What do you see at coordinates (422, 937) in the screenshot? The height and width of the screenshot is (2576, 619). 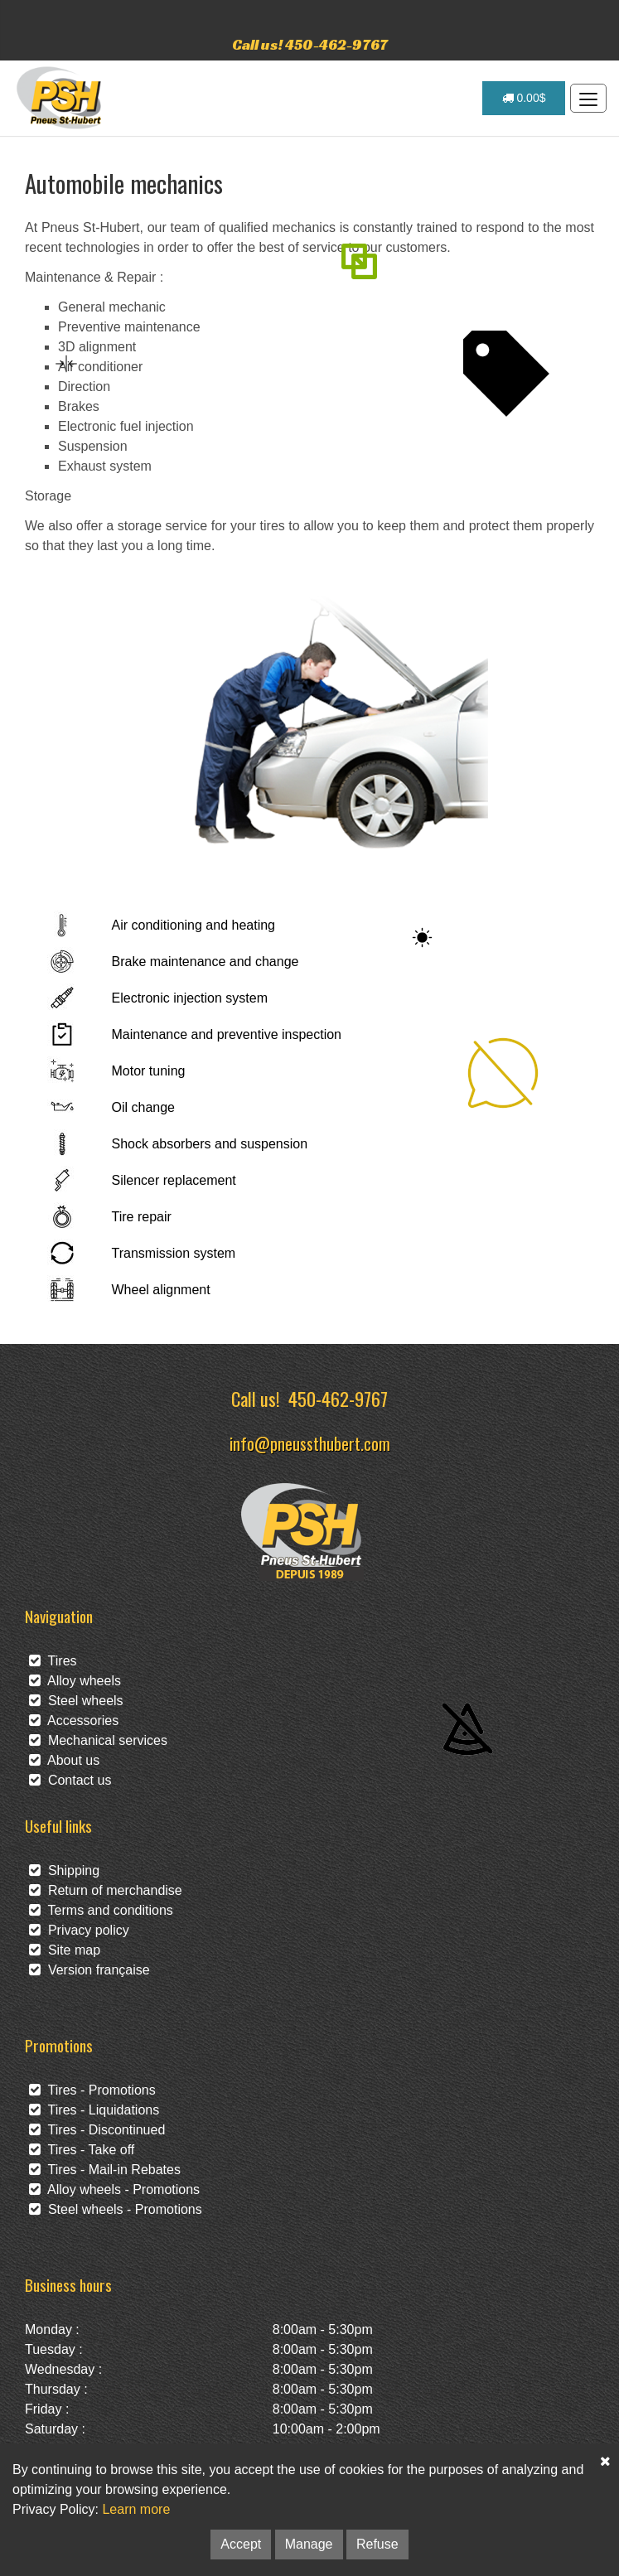 I see `switch to light mode` at bounding box center [422, 937].